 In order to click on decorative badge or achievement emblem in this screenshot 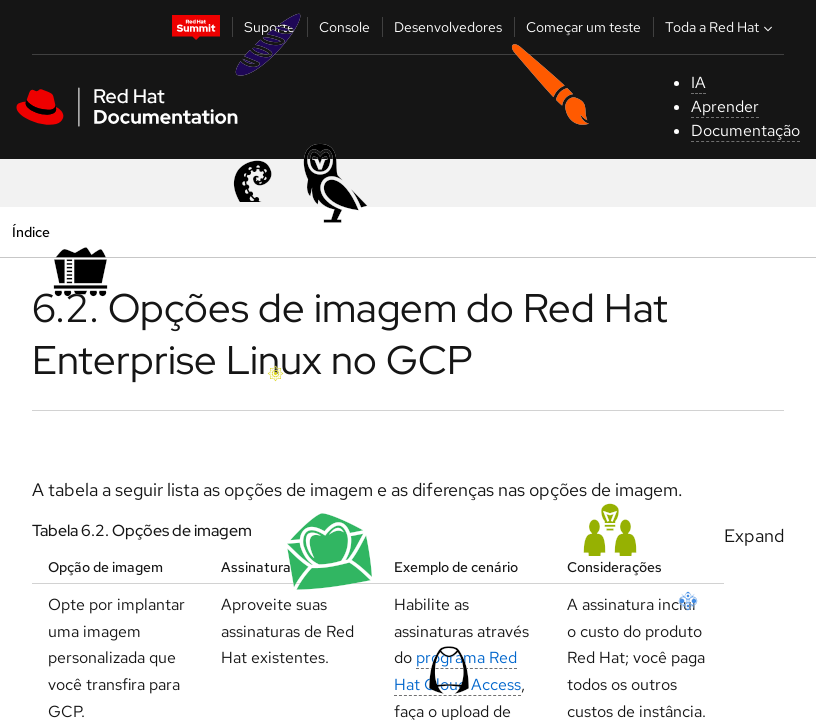, I will do `click(275, 373)`.